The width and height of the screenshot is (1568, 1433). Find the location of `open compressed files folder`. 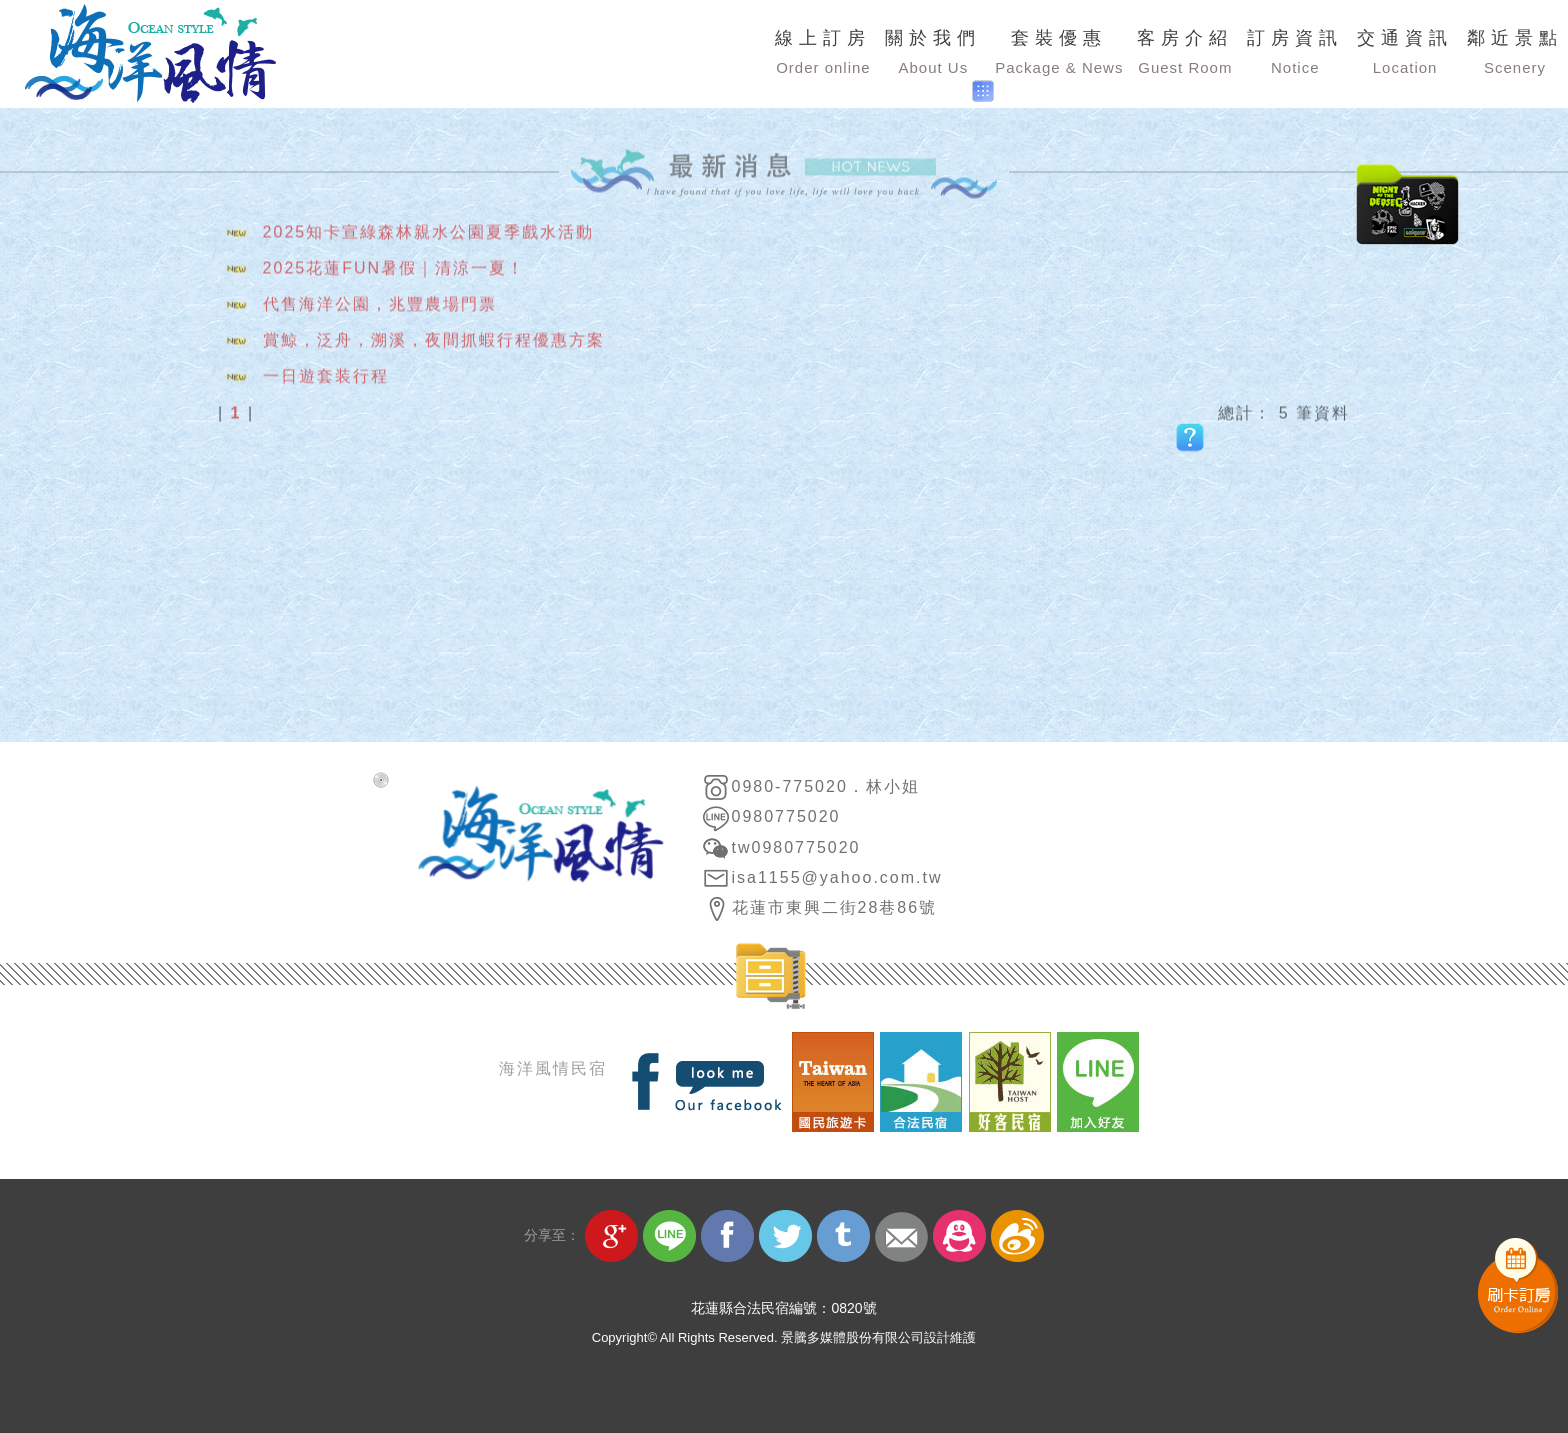

open compressed files folder is located at coordinates (770, 972).